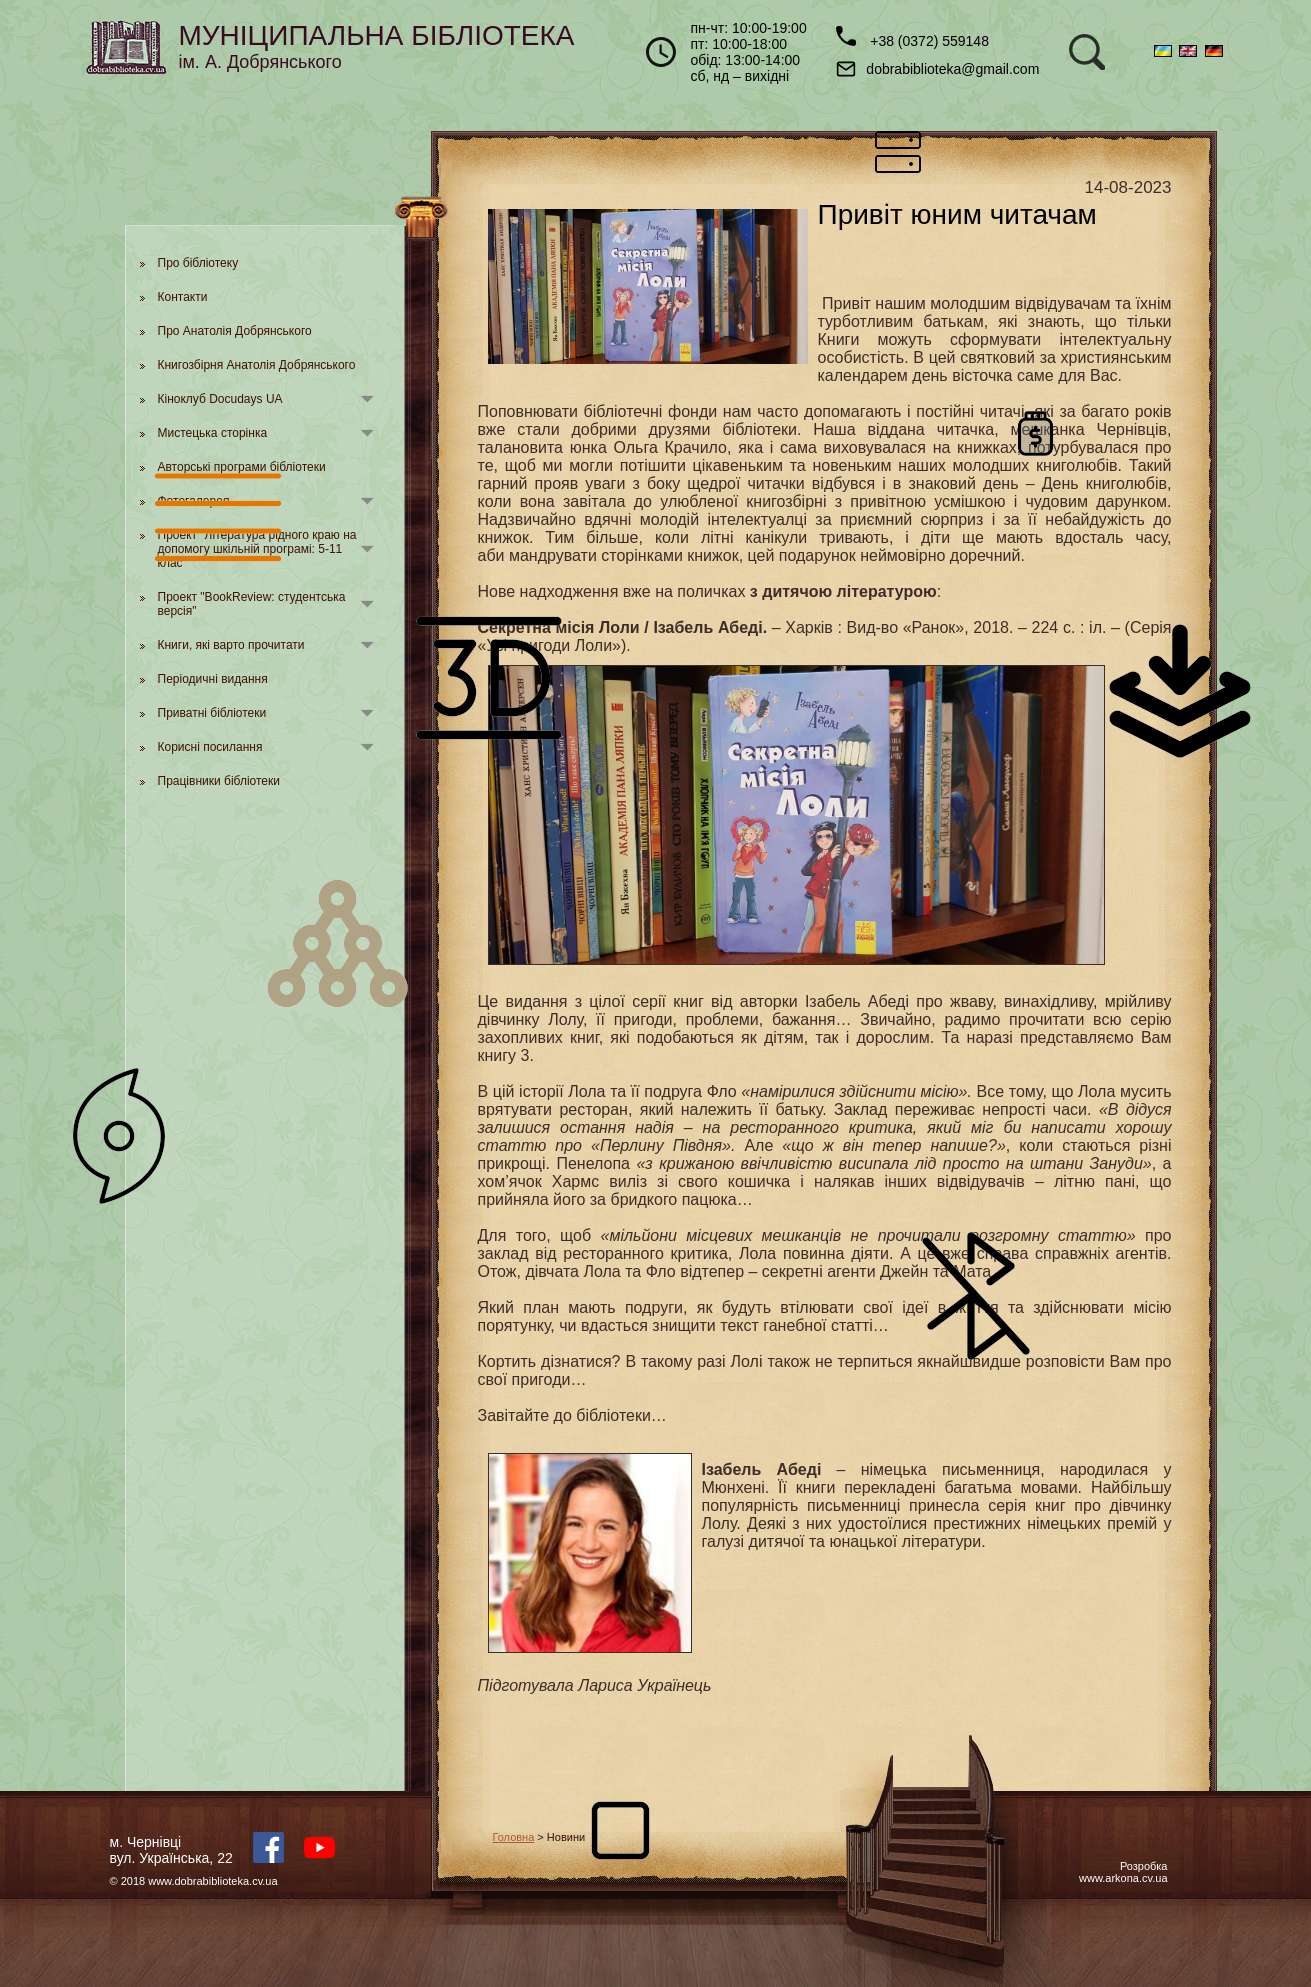 This screenshot has width=1311, height=1987. What do you see at coordinates (1180, 695) in the screenshot?
I see `add item to stack` at bounding box center [1180, 695].